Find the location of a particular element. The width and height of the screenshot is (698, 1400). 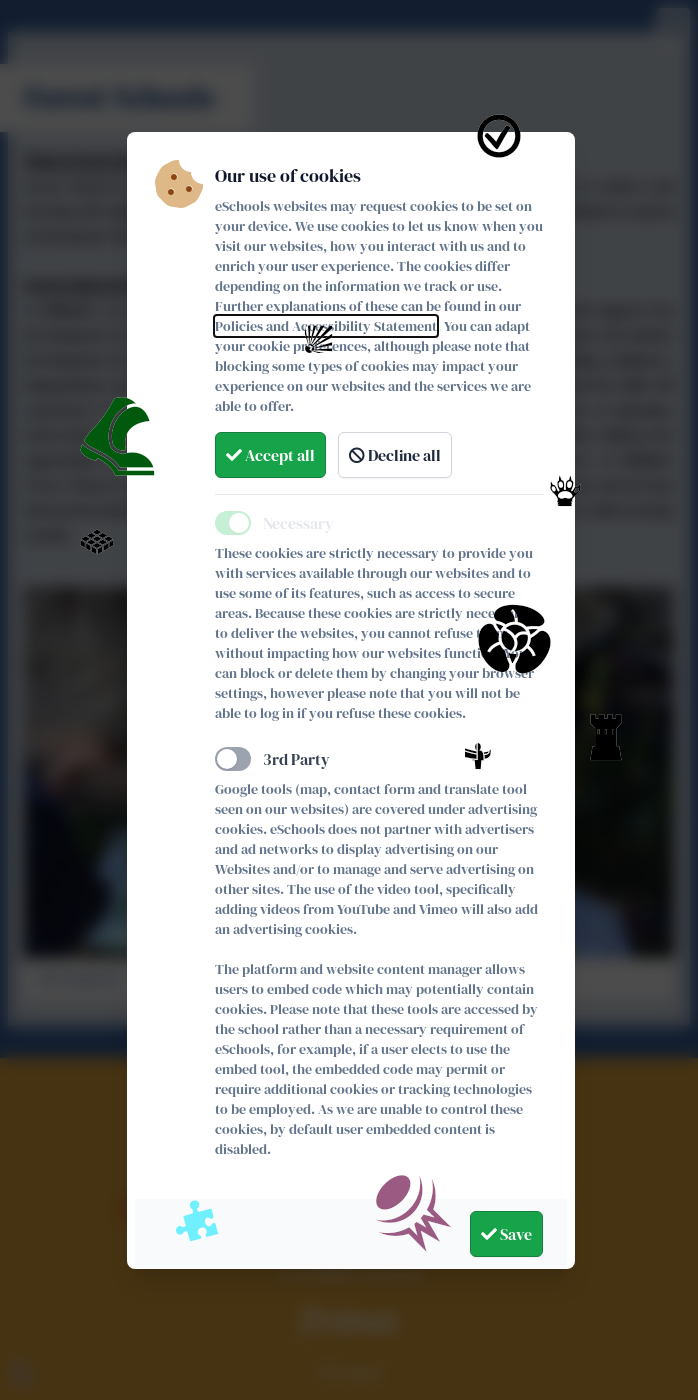

protect or defend eggs in a game is located at coordinates (413, 1214).